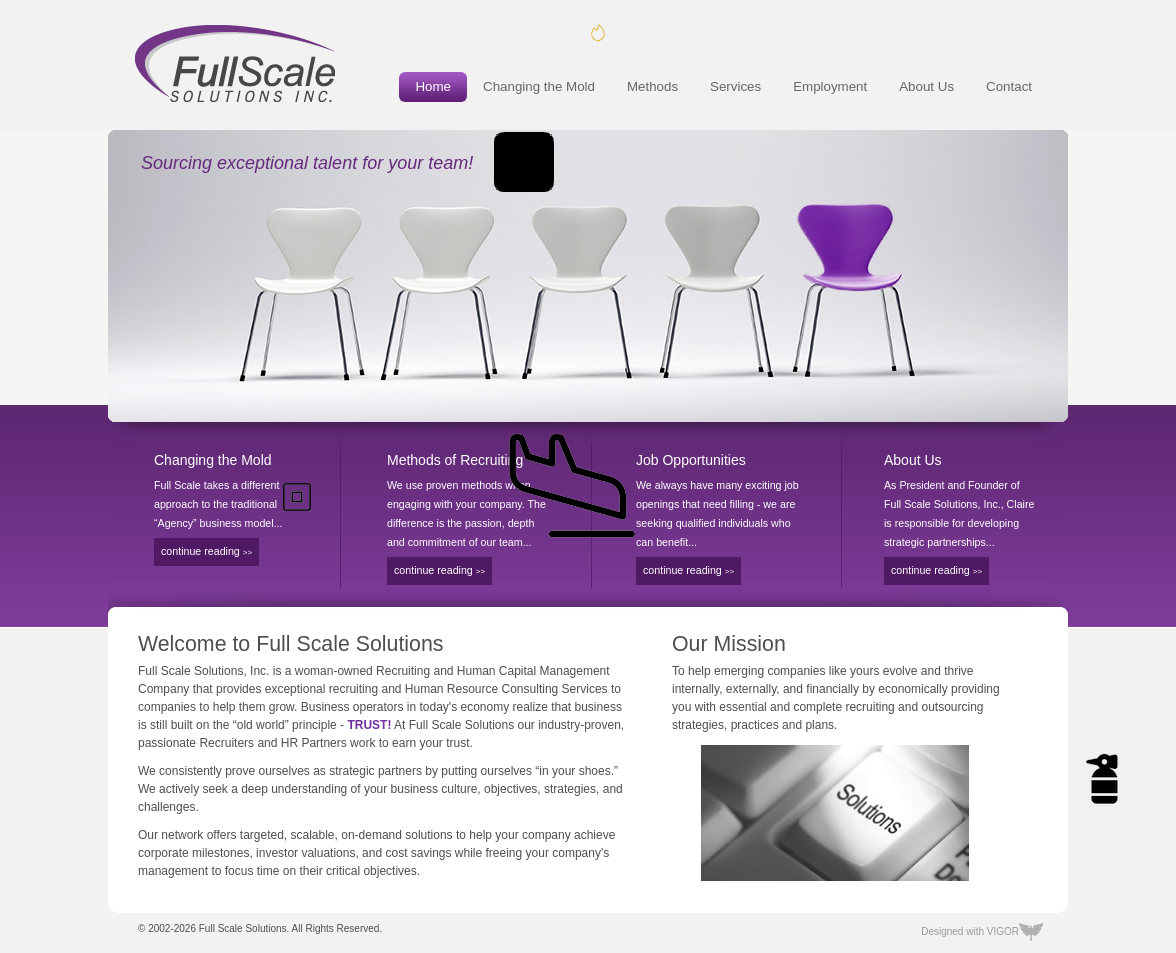 This screenshot has width=1176, height=953. Describe the element at coordinates (524, 162) in the screenshot. I see `stop media playback` at that location.